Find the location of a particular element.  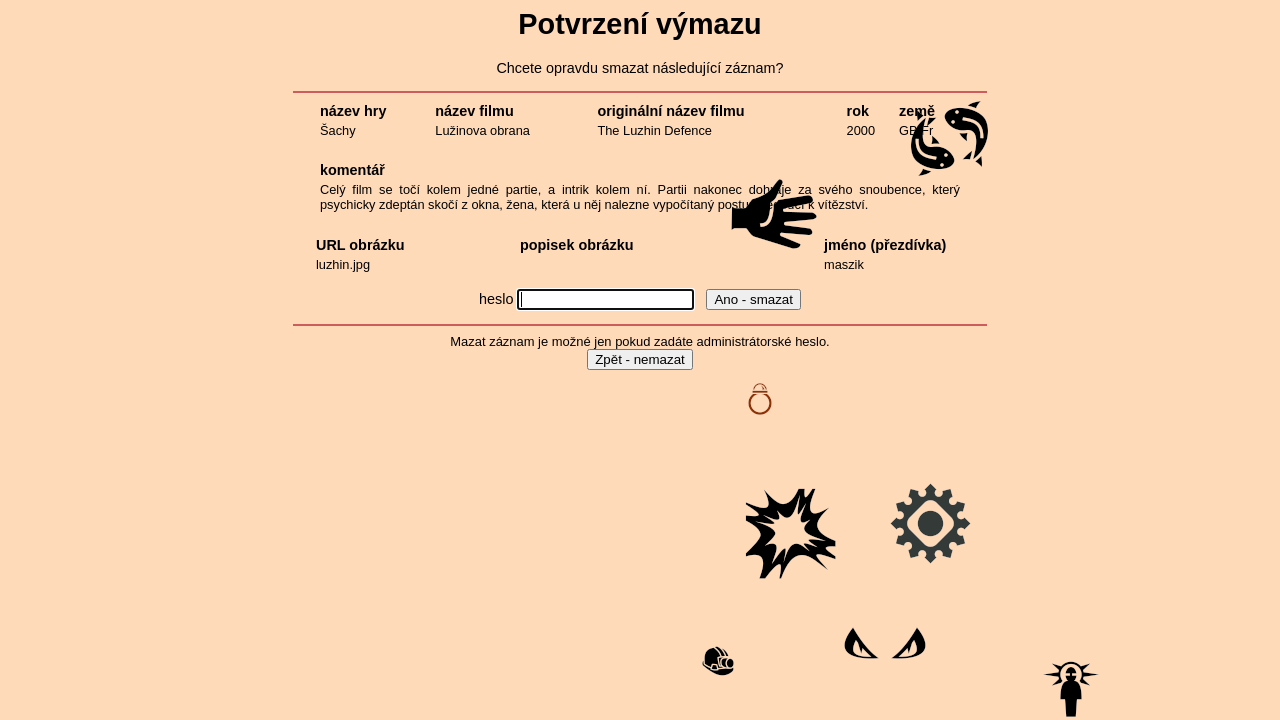

play hand gesture in a game (paper in rock-paper-scissors) is located at coordinates (774, 210).